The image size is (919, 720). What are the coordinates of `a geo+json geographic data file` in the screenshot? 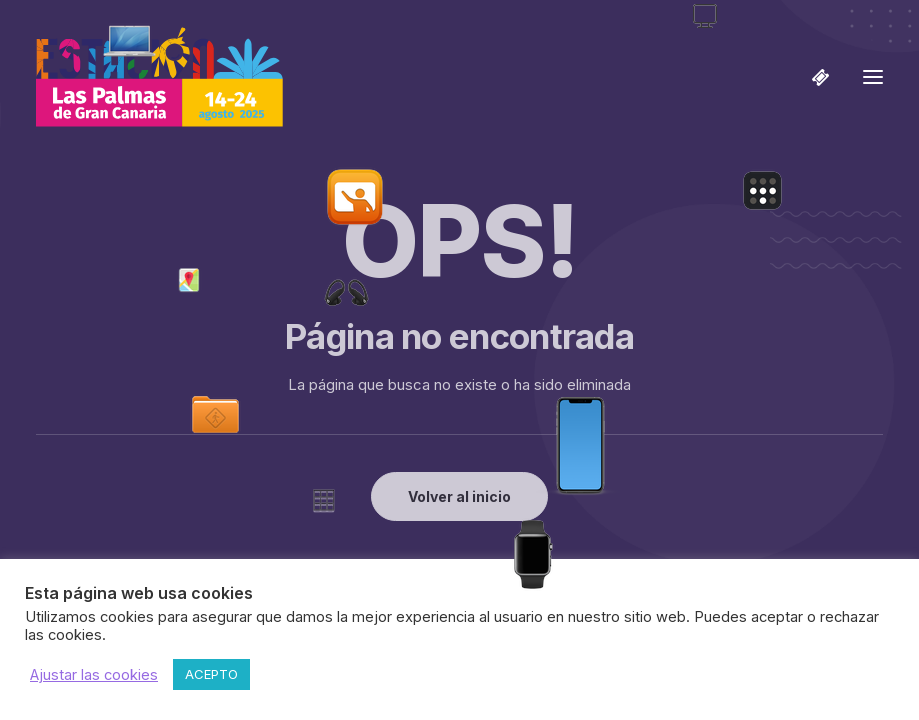 It's located at (189, 280).